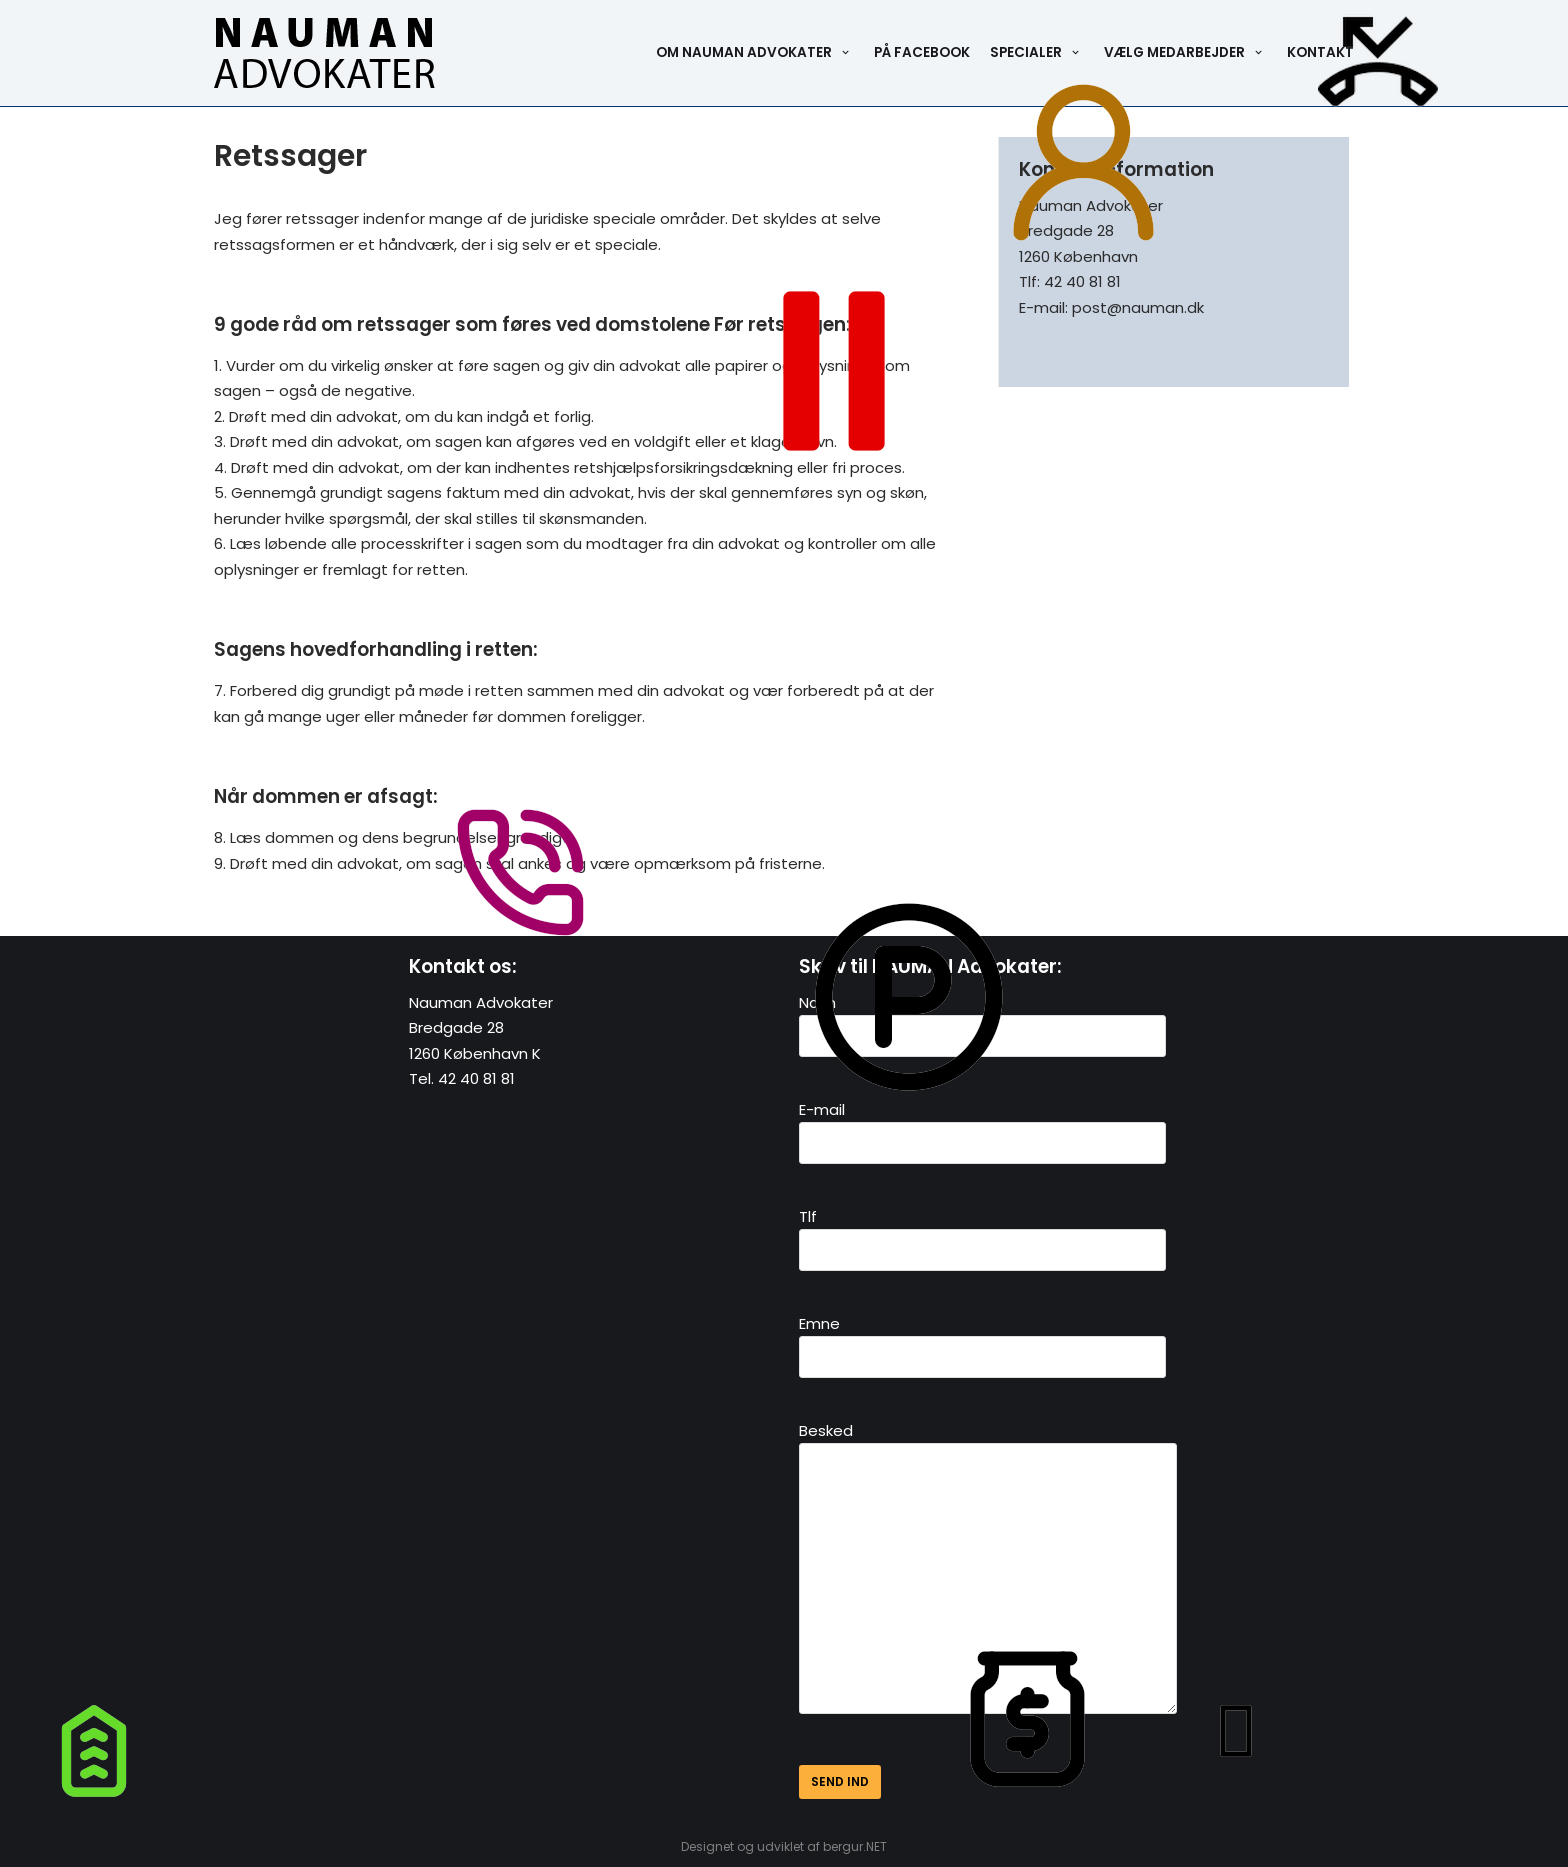 The image size is (1568, 1867). What do you see at coordinates (94, 1751) in the screenshot?
I see `view military or user rank status` at bounding box center [94, 1751].